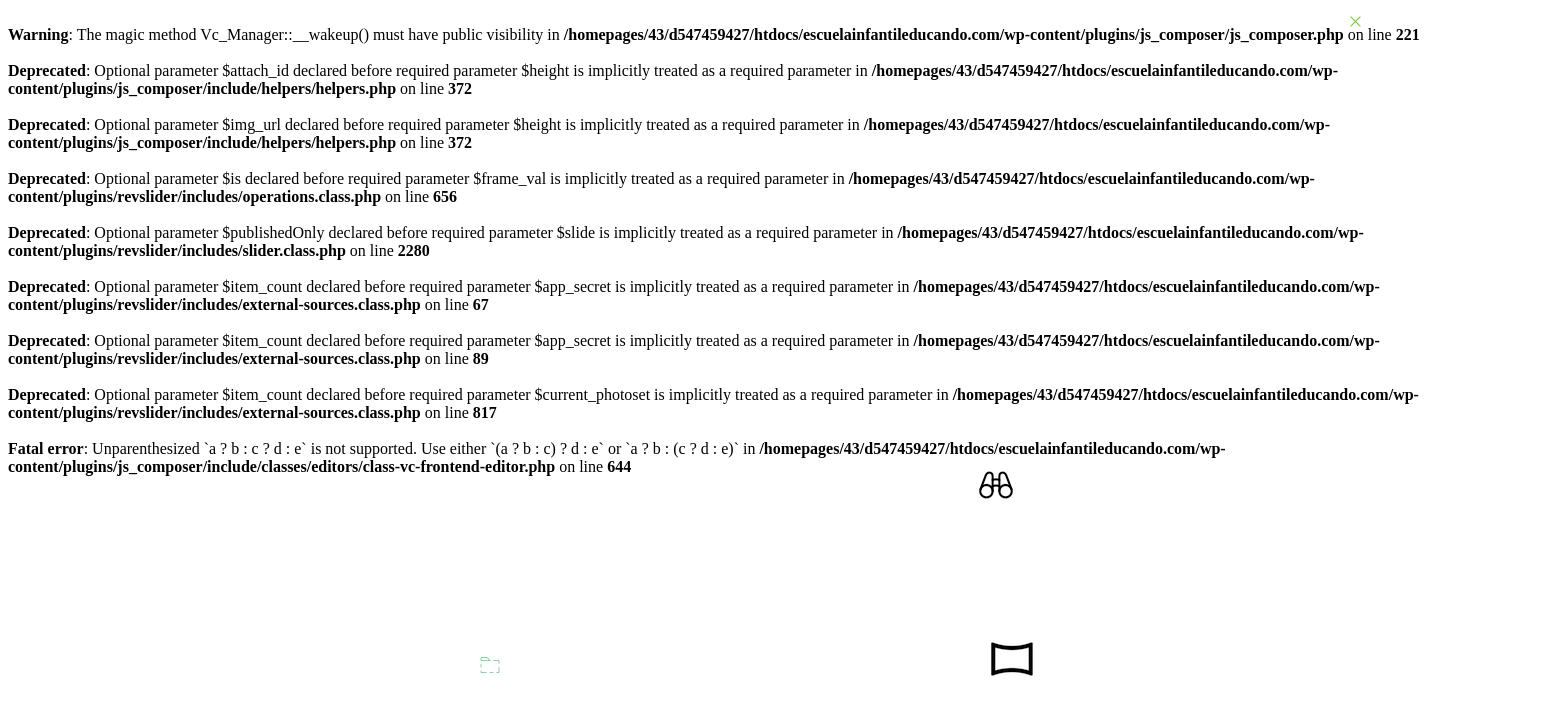 This screenshot has width=1568, height=720. What do you see at coordinates (490, 665) in the screenshot?
I see `create a new folder` at bounding box center [490, 665].